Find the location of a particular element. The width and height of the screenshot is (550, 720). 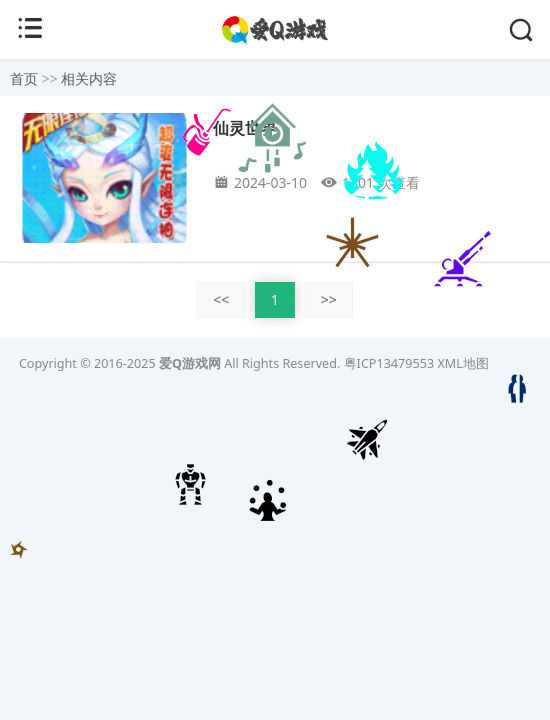

apply lubrication or maintenance to equipment is located at coordinates (207, 132).